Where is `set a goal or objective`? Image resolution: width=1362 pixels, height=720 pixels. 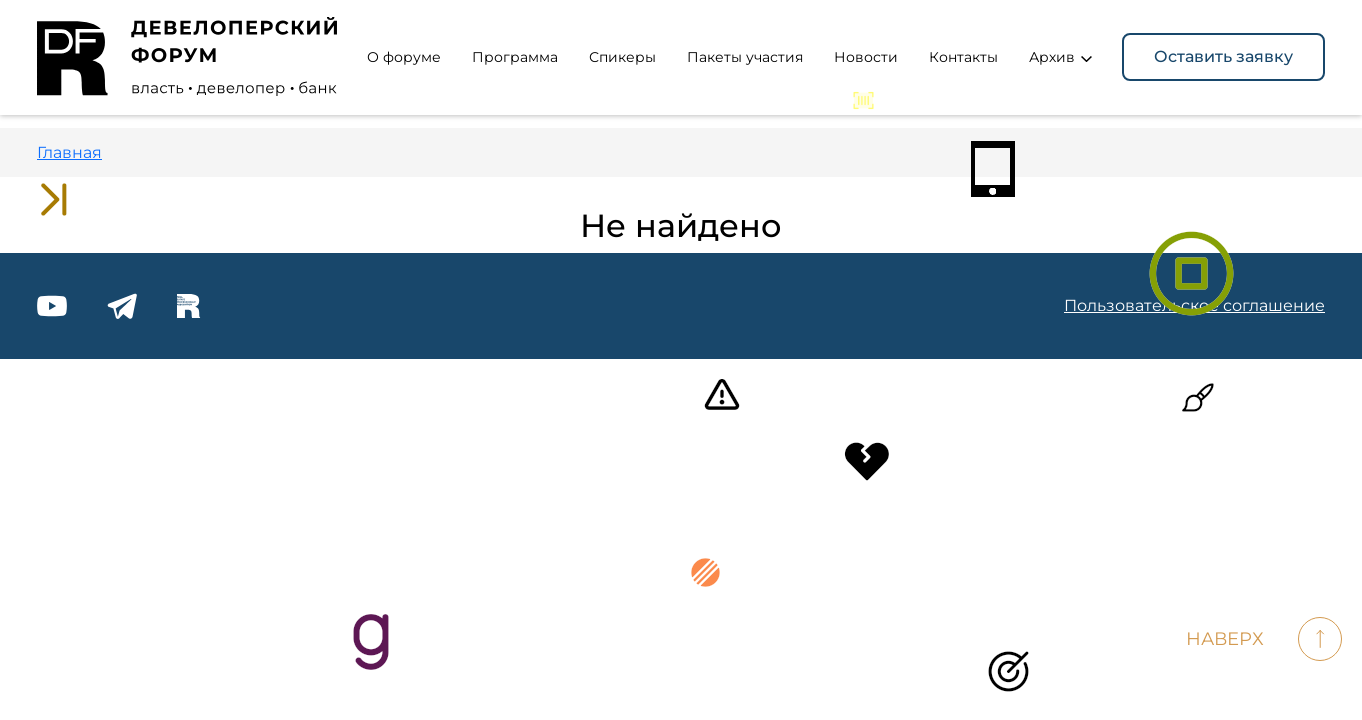 set a goal or objective is located at coordinates (1008, 671).